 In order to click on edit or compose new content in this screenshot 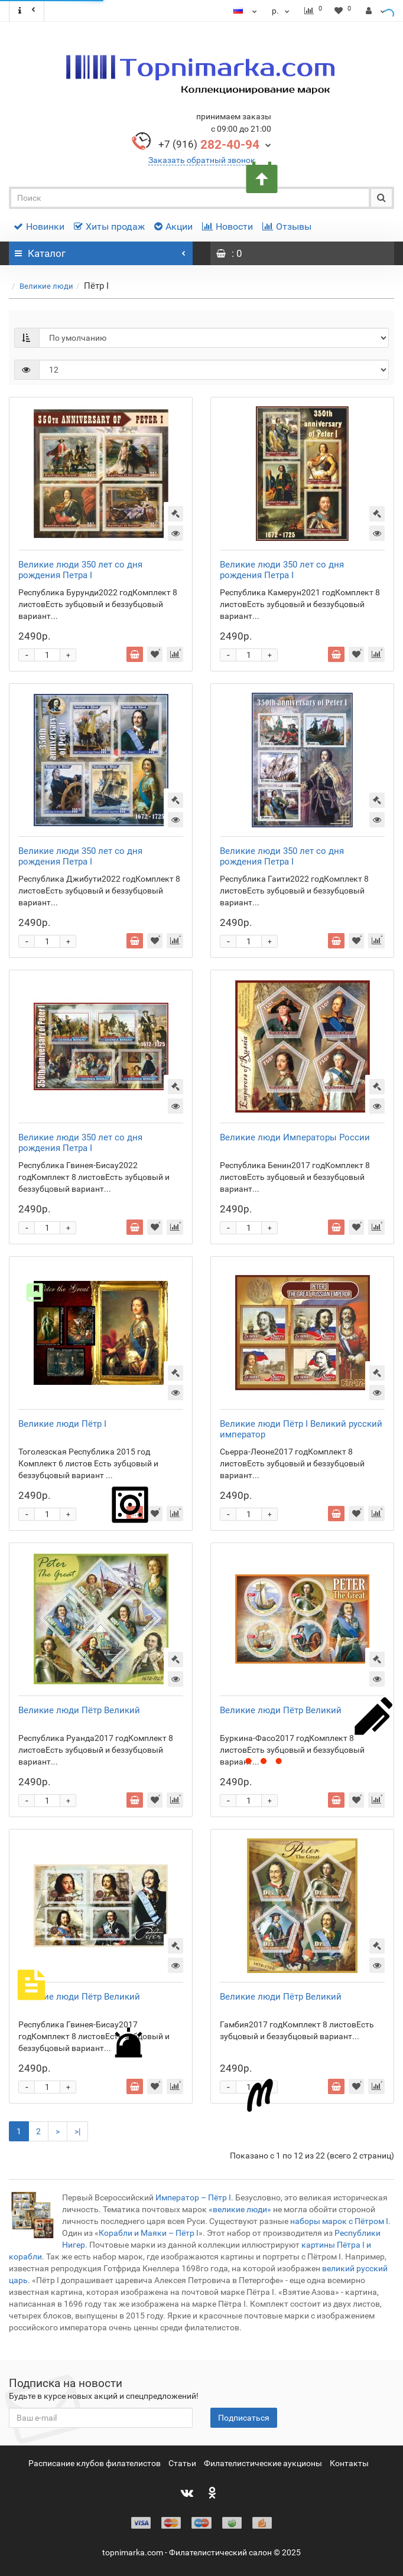, I will do `click(373, 1717)`.